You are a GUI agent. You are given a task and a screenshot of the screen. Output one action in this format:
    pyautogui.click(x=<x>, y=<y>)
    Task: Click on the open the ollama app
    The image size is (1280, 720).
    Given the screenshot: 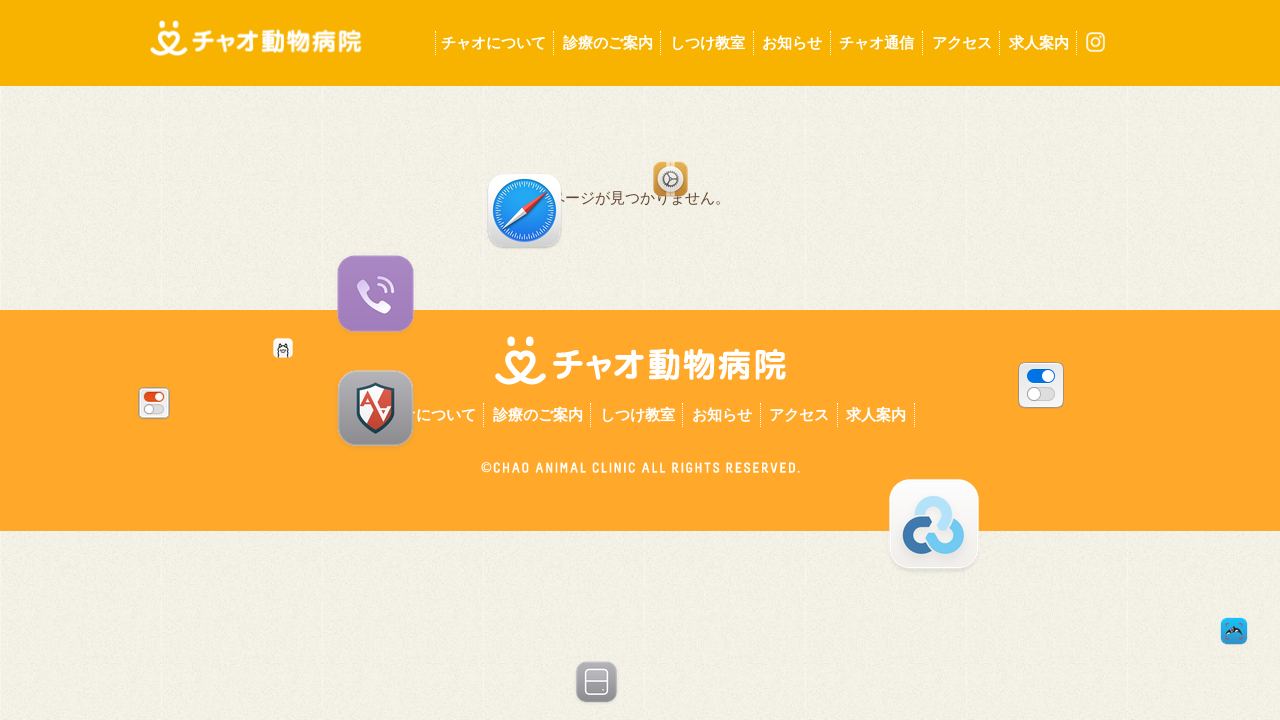 What is the action you would take?
    pyautogui.click(x=283, y=348)
    